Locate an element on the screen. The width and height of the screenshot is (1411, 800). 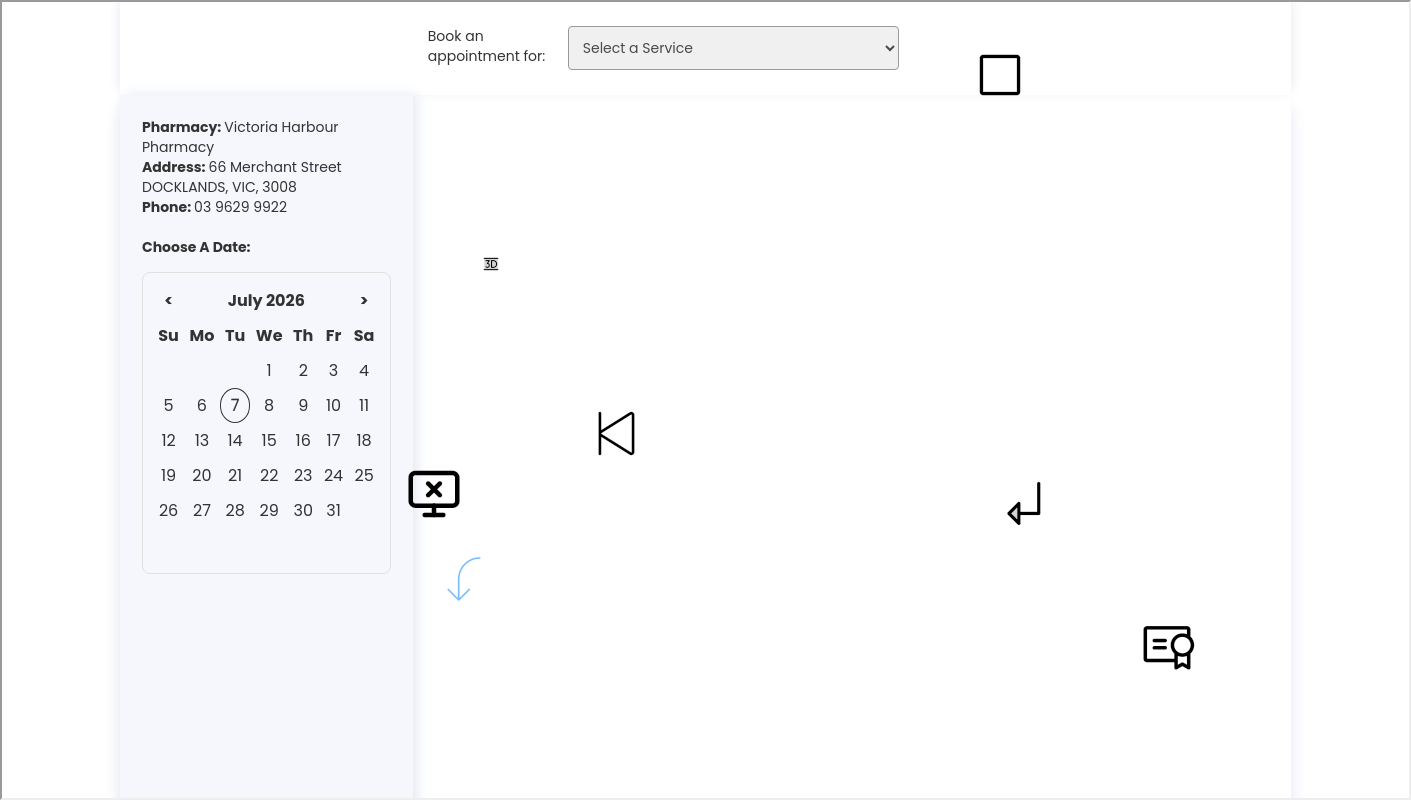
go back and down in navigation is located at coordinates (464, 579).